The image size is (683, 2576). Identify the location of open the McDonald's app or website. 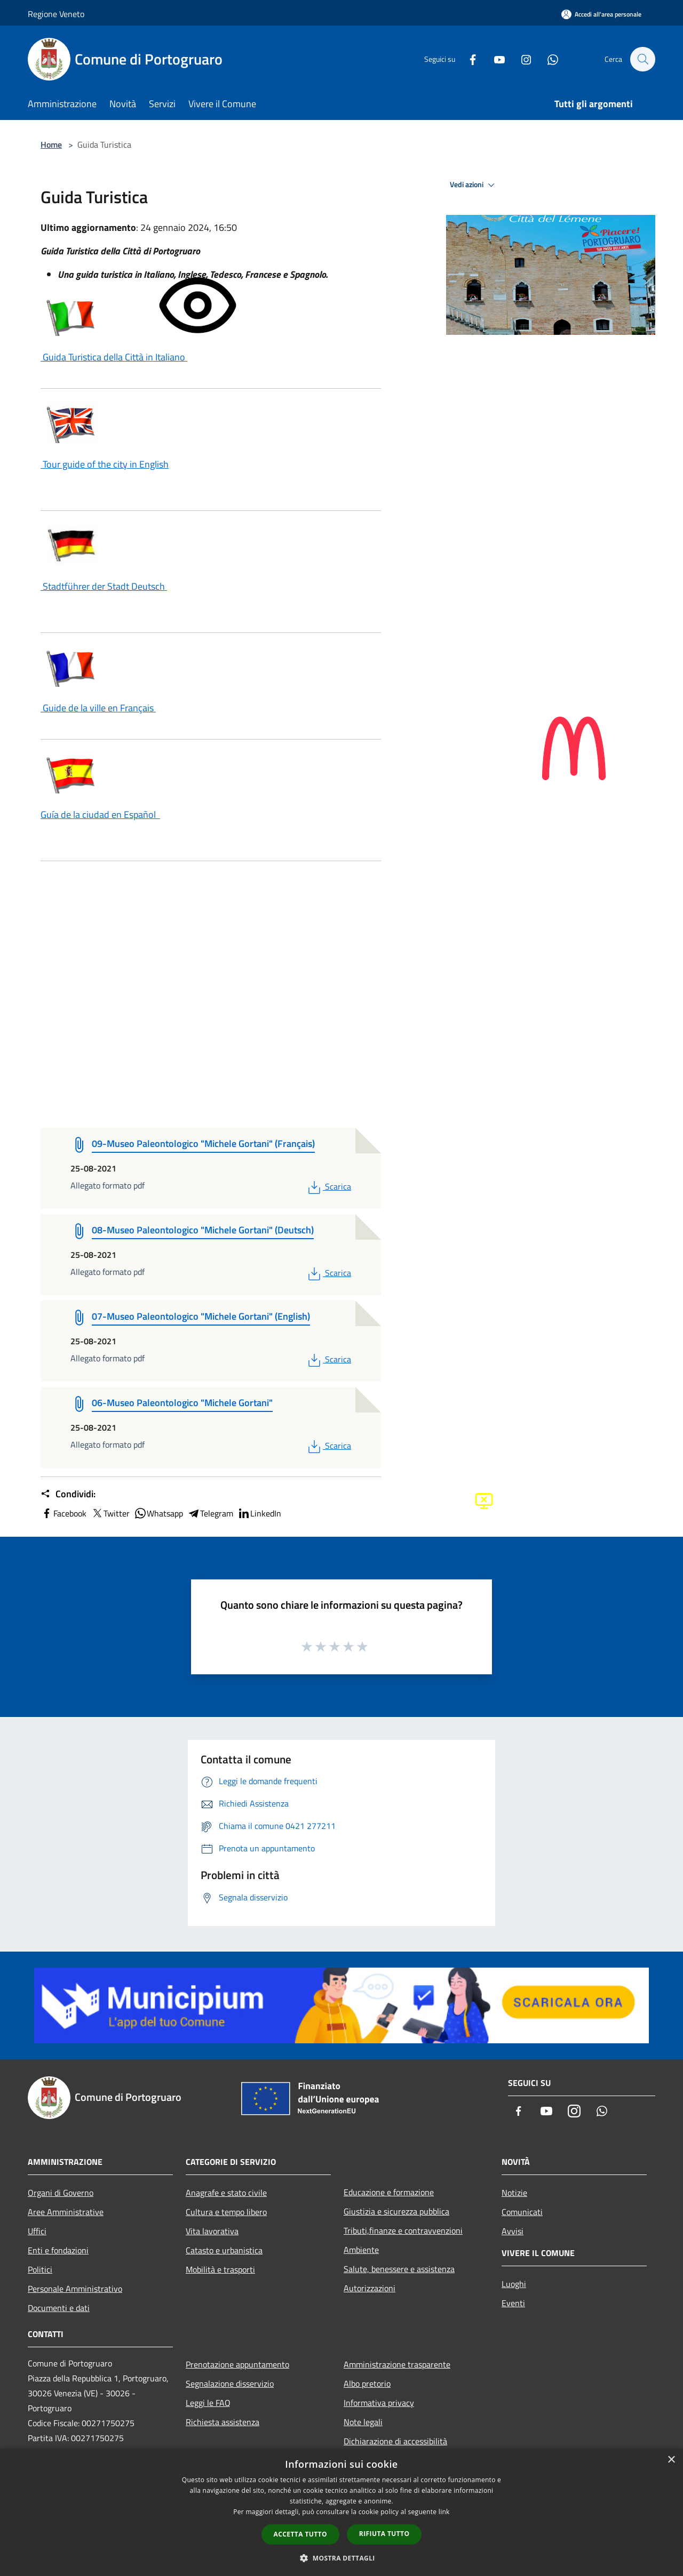
(574, 748).